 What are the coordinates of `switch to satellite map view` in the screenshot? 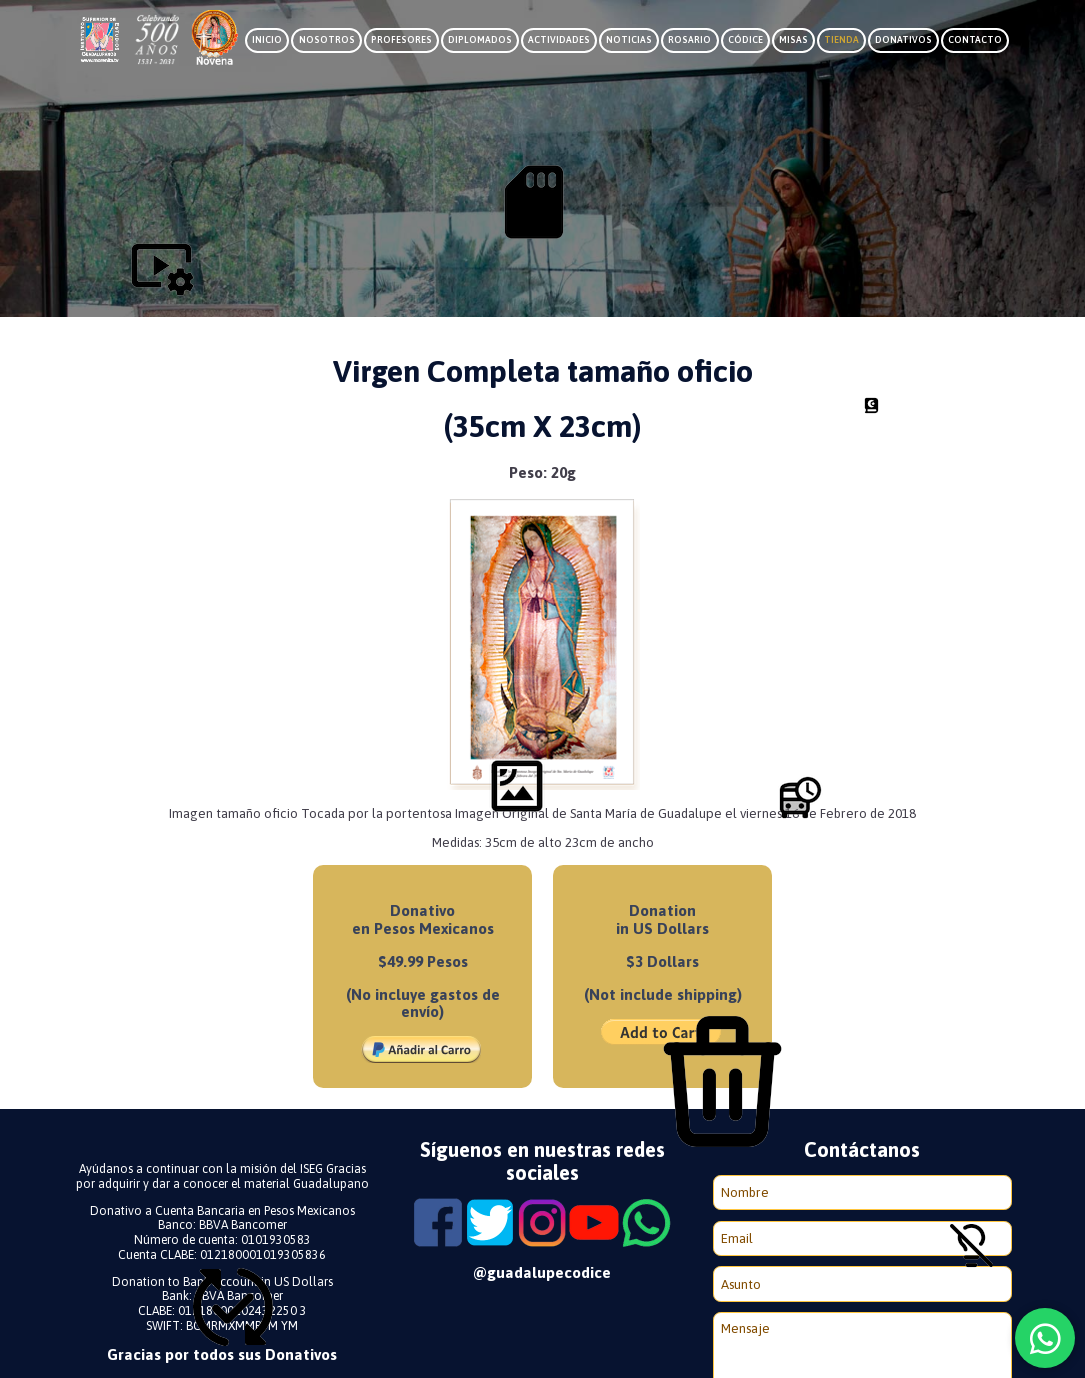 It's located at (517, 786).